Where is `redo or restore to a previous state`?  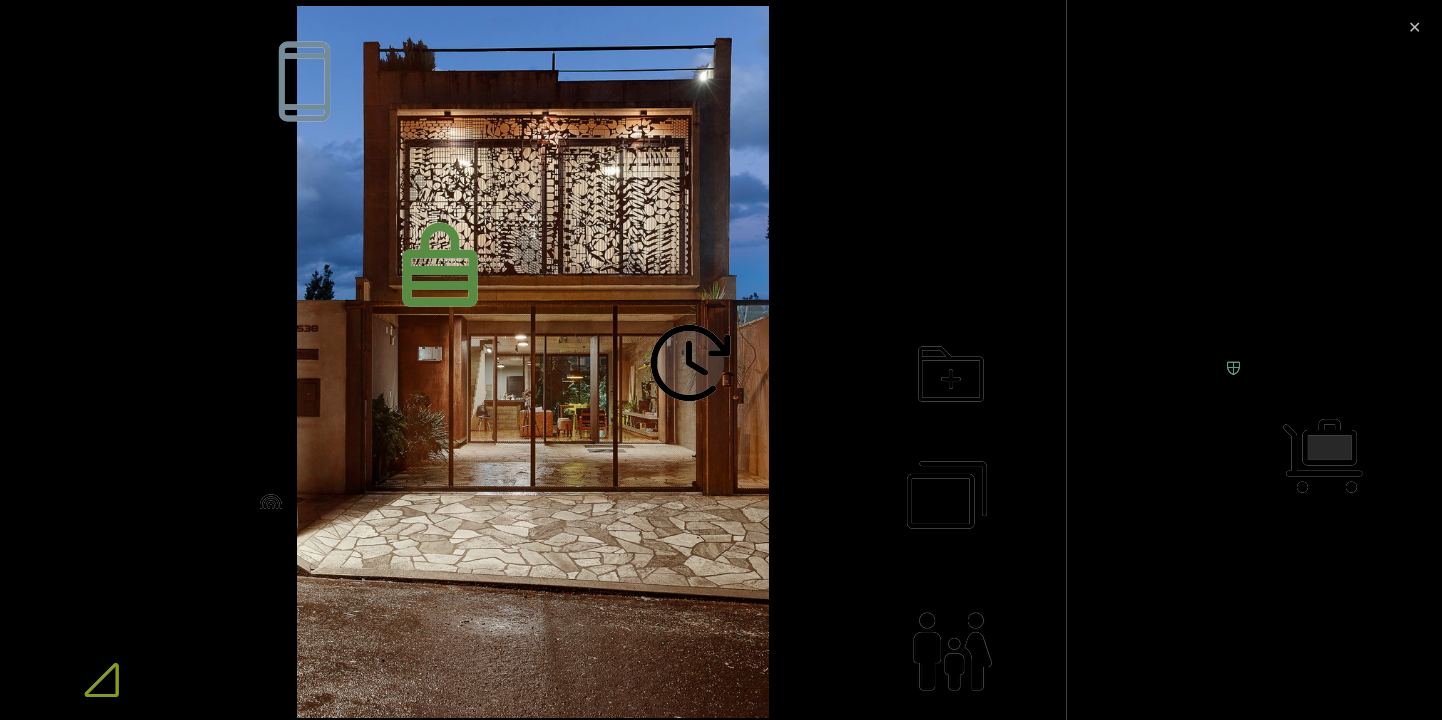
redo or restore to a previous state is located at coordinates (689, 363).